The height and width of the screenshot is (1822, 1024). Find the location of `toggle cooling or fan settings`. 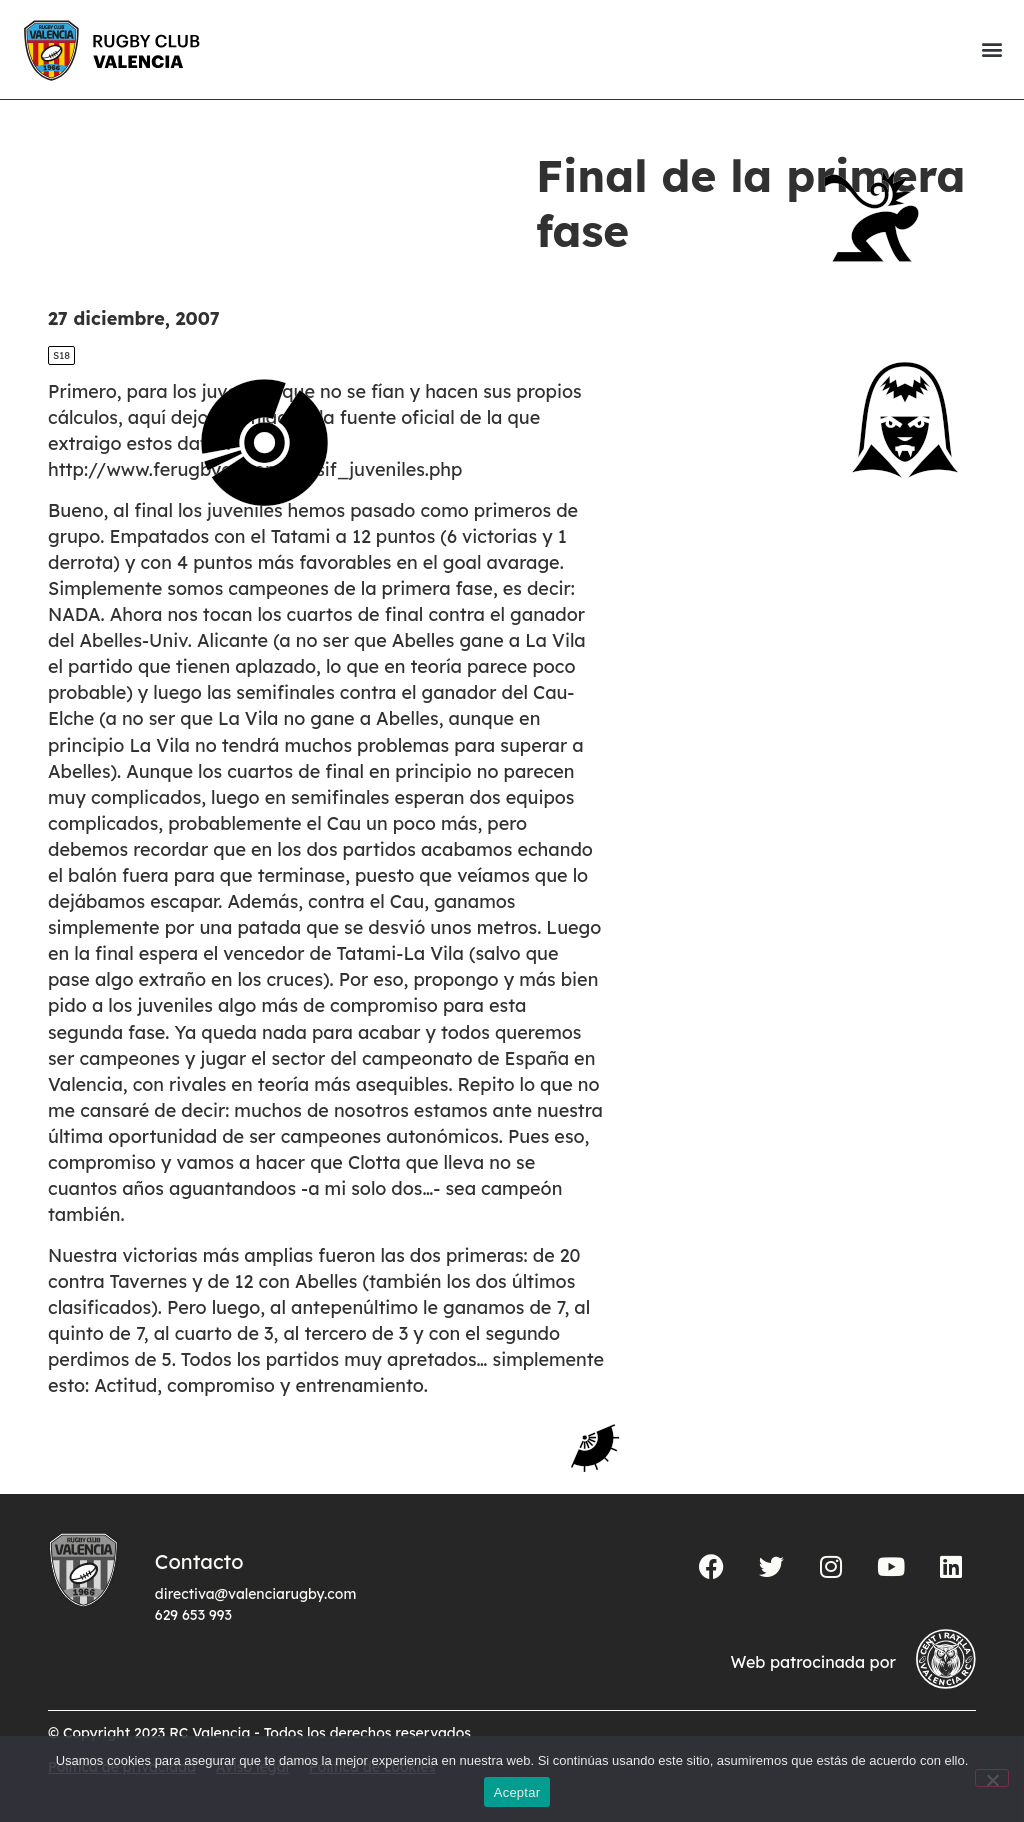

toggle cooling or fan settings is located at coordinates (595, 1448).